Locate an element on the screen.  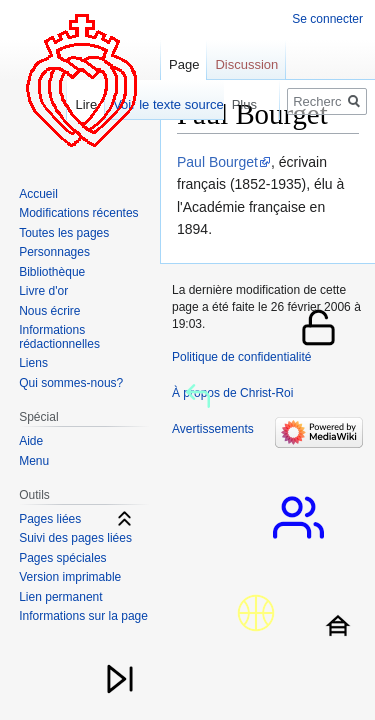
view home exterior or siding options is located at coordinates (338, 626).